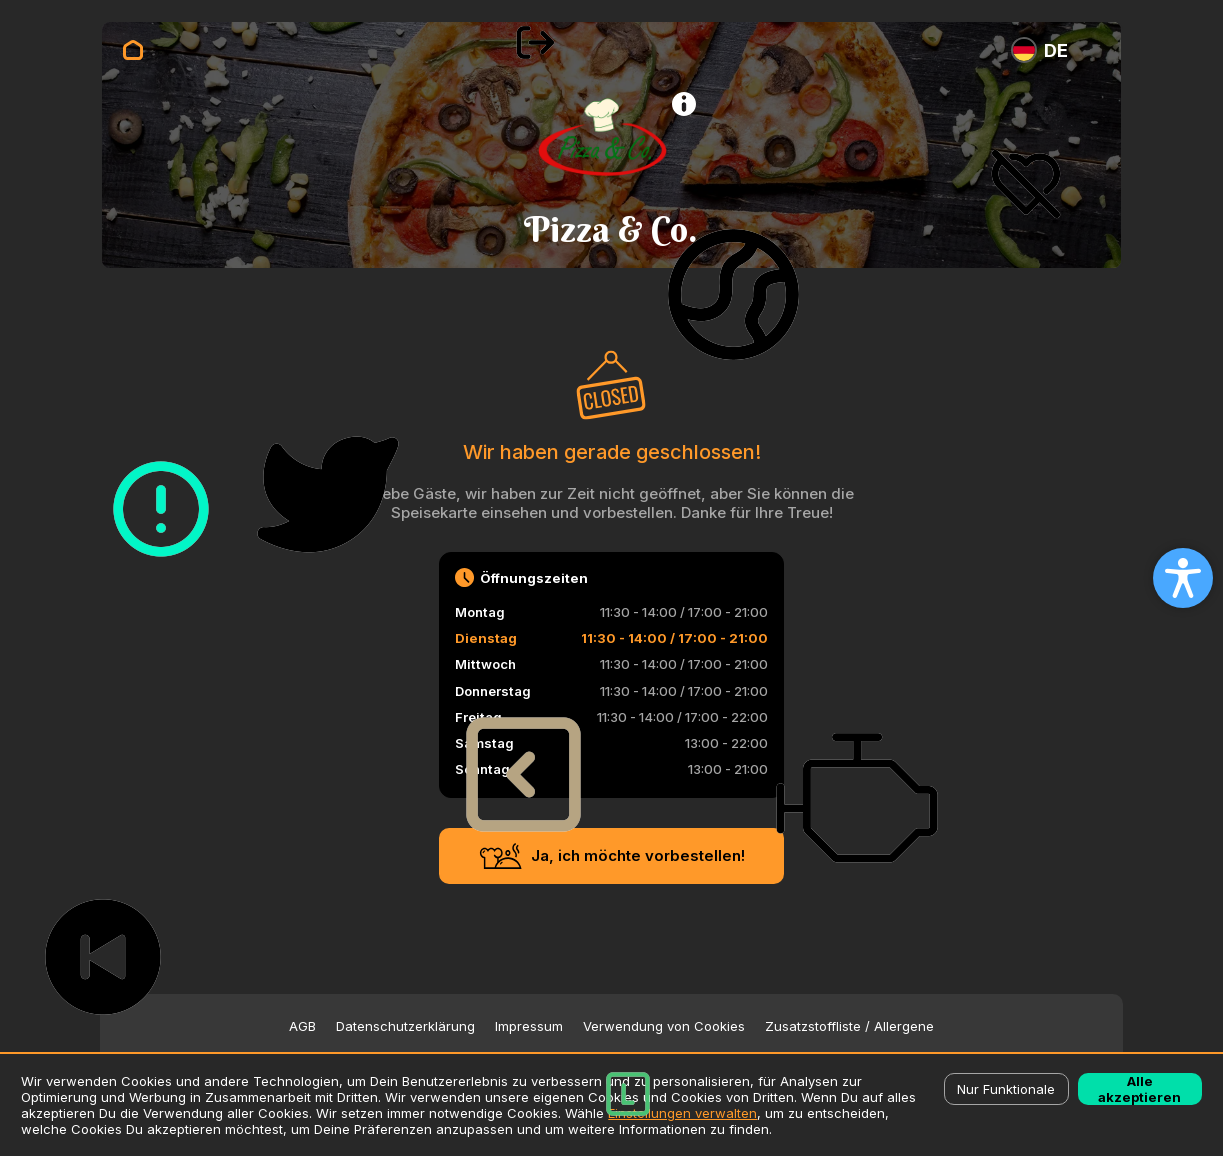 The image size is (1223, 1156). What do you see at coordinates (523, 774) in the screenshot?
I see `navigate to the previous page or screen` at bounding box center [523, 774].